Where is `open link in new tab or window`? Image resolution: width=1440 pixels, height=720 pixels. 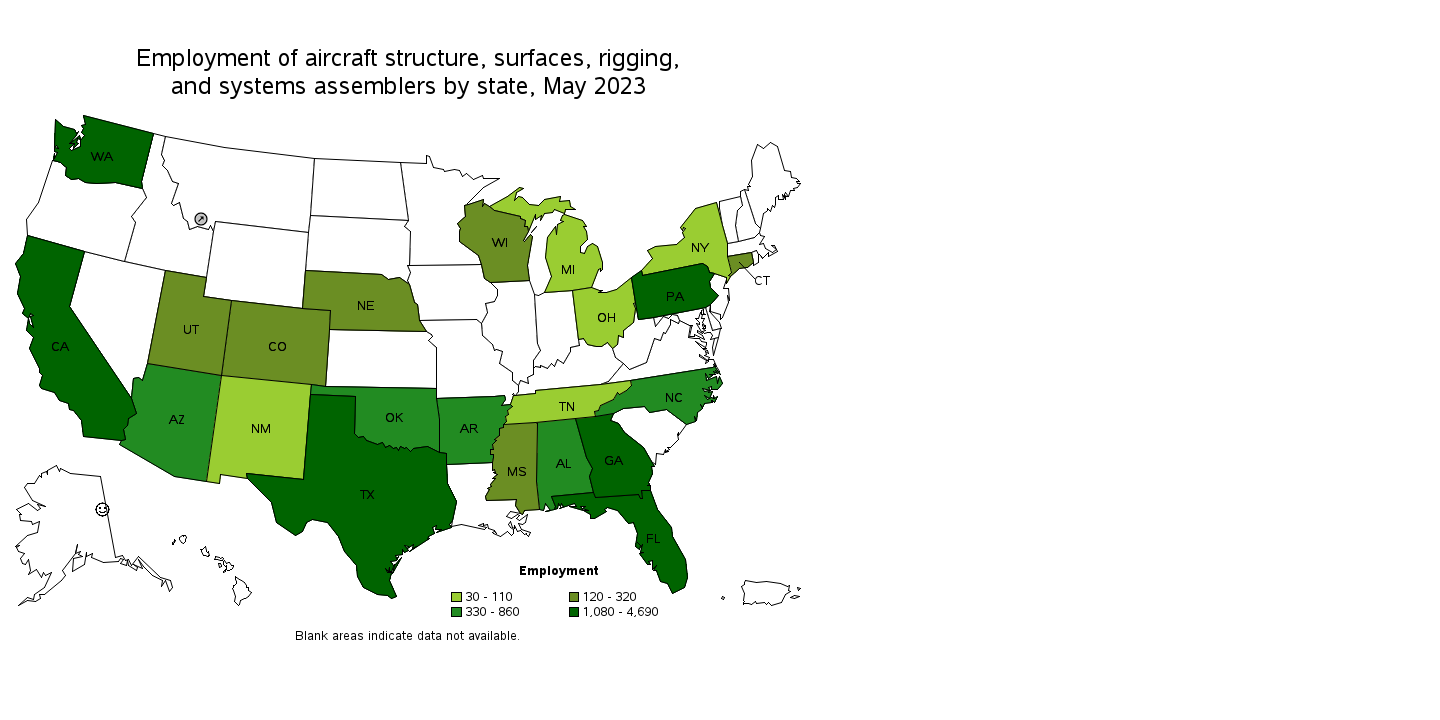
open link in new tab or window is located at coordinates (201, 219).